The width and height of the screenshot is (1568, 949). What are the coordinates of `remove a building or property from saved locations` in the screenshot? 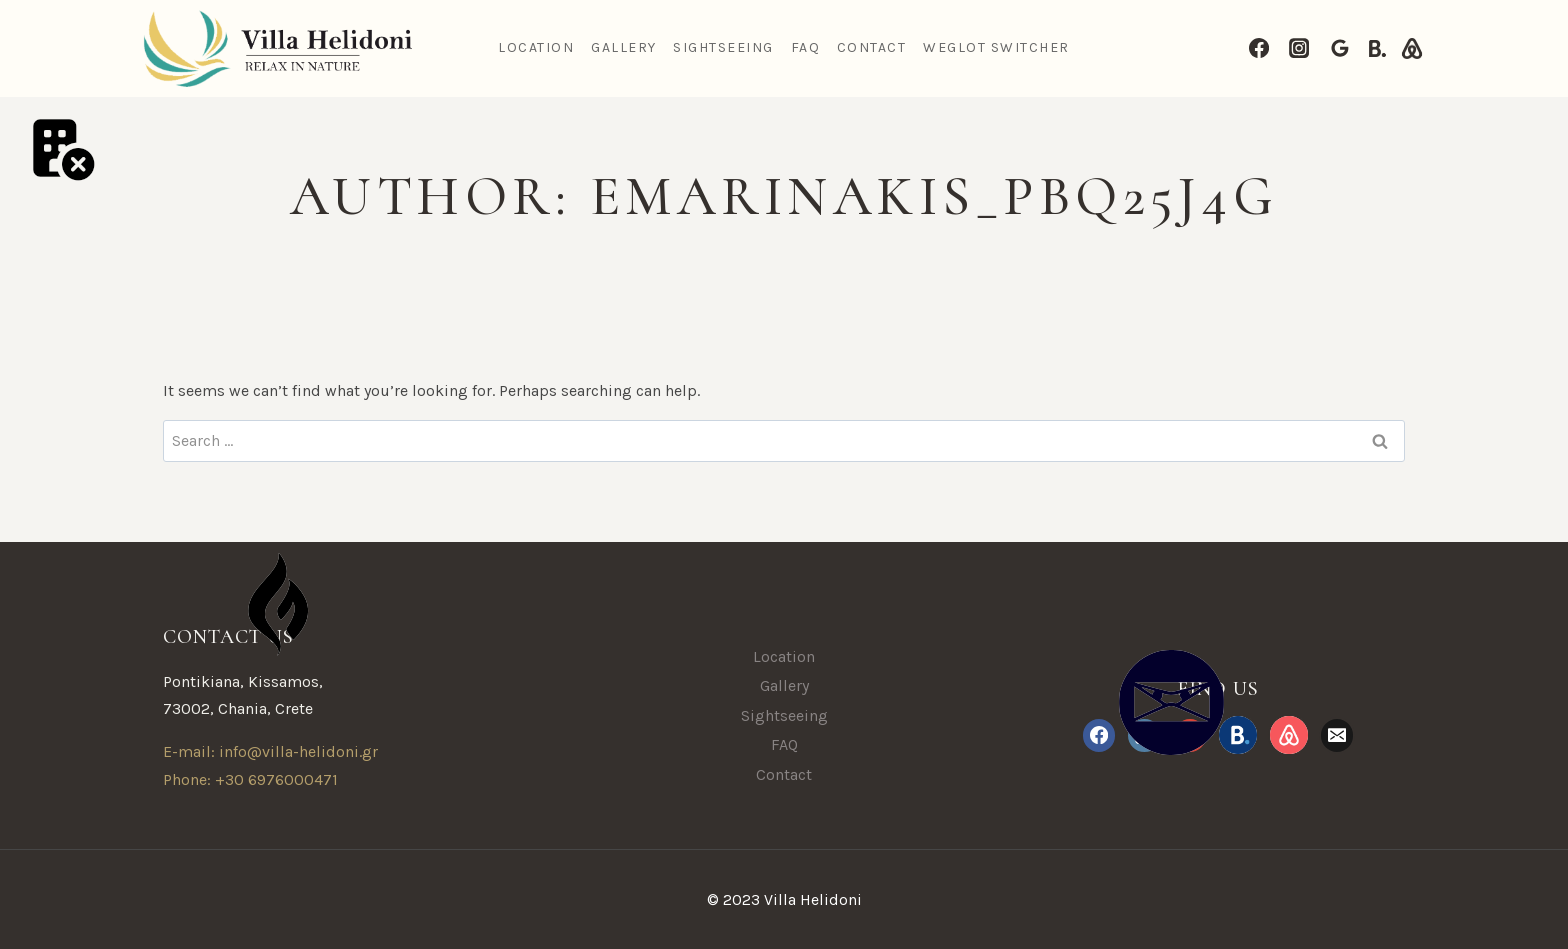 It's located at (62, 148).